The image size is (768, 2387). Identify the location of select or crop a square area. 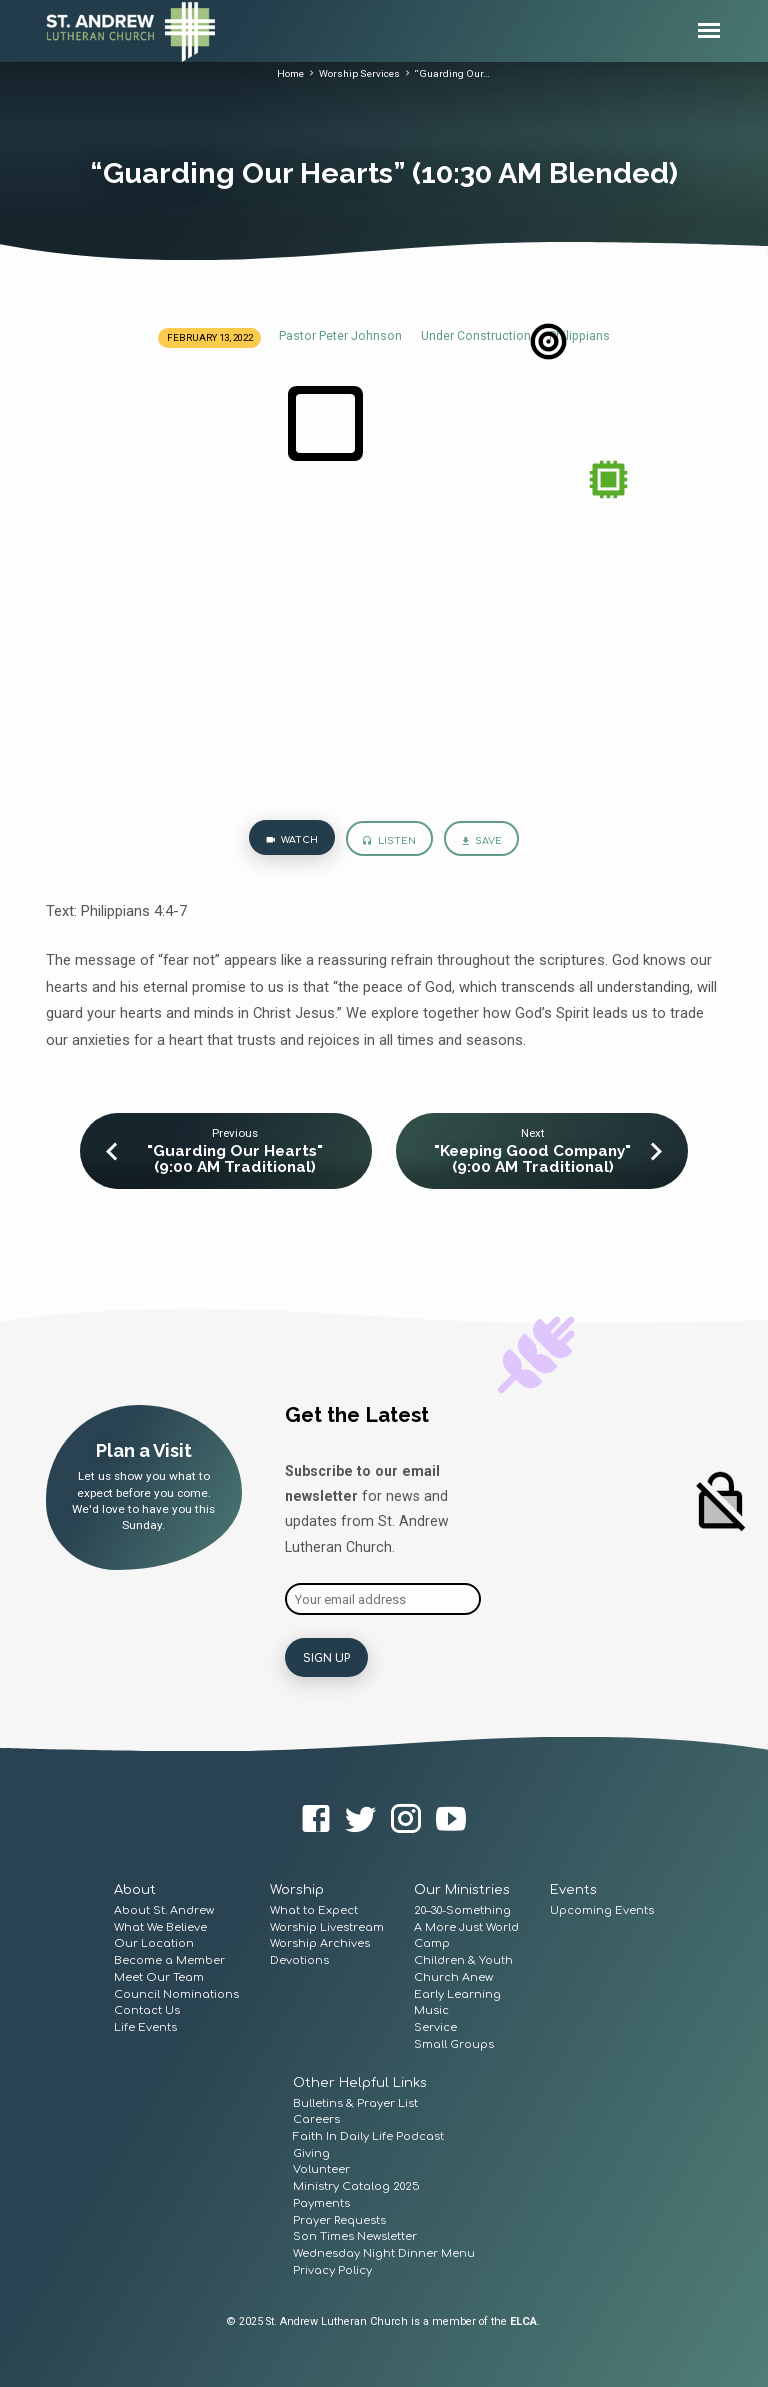
(325, 423).